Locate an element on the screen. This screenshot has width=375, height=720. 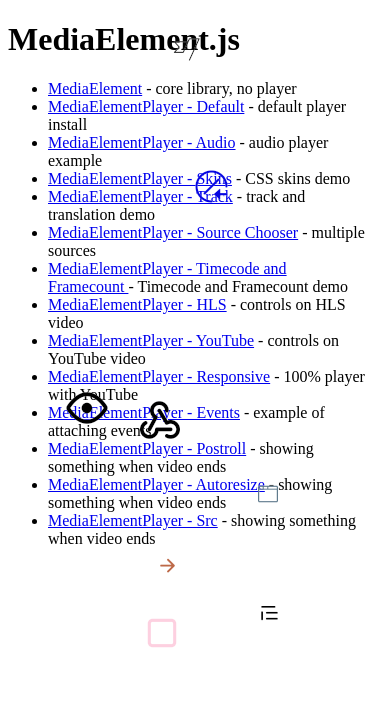
flag or bookmark an item is located at coordinates (186, 48).